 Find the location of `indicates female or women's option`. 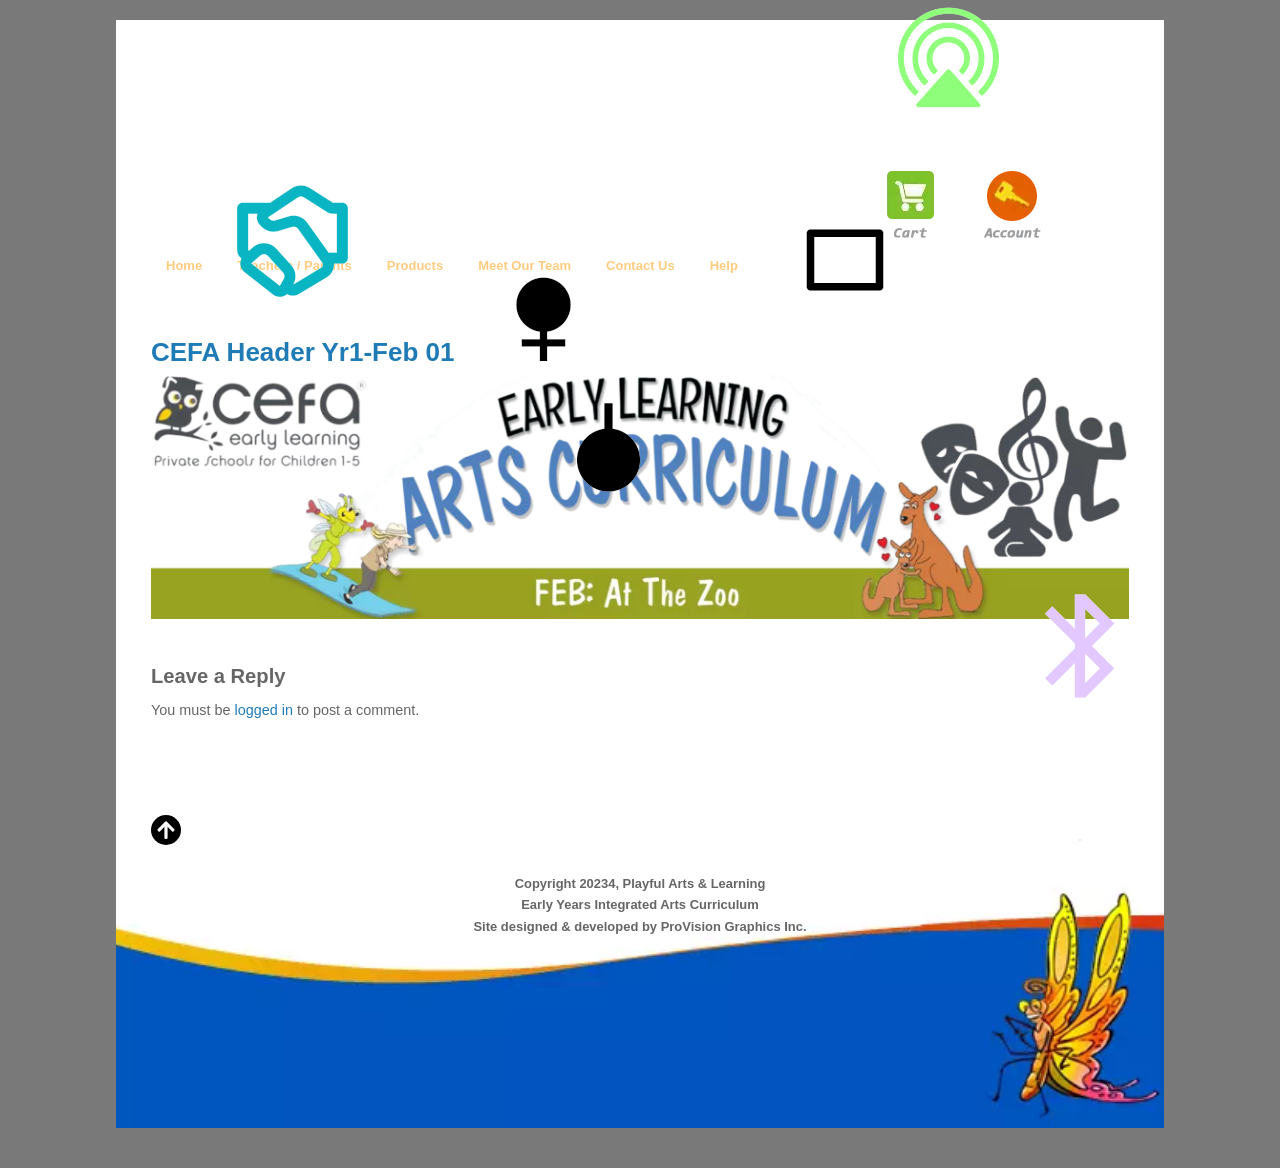

indicates female or women's option is located at coordinates (543, 317).